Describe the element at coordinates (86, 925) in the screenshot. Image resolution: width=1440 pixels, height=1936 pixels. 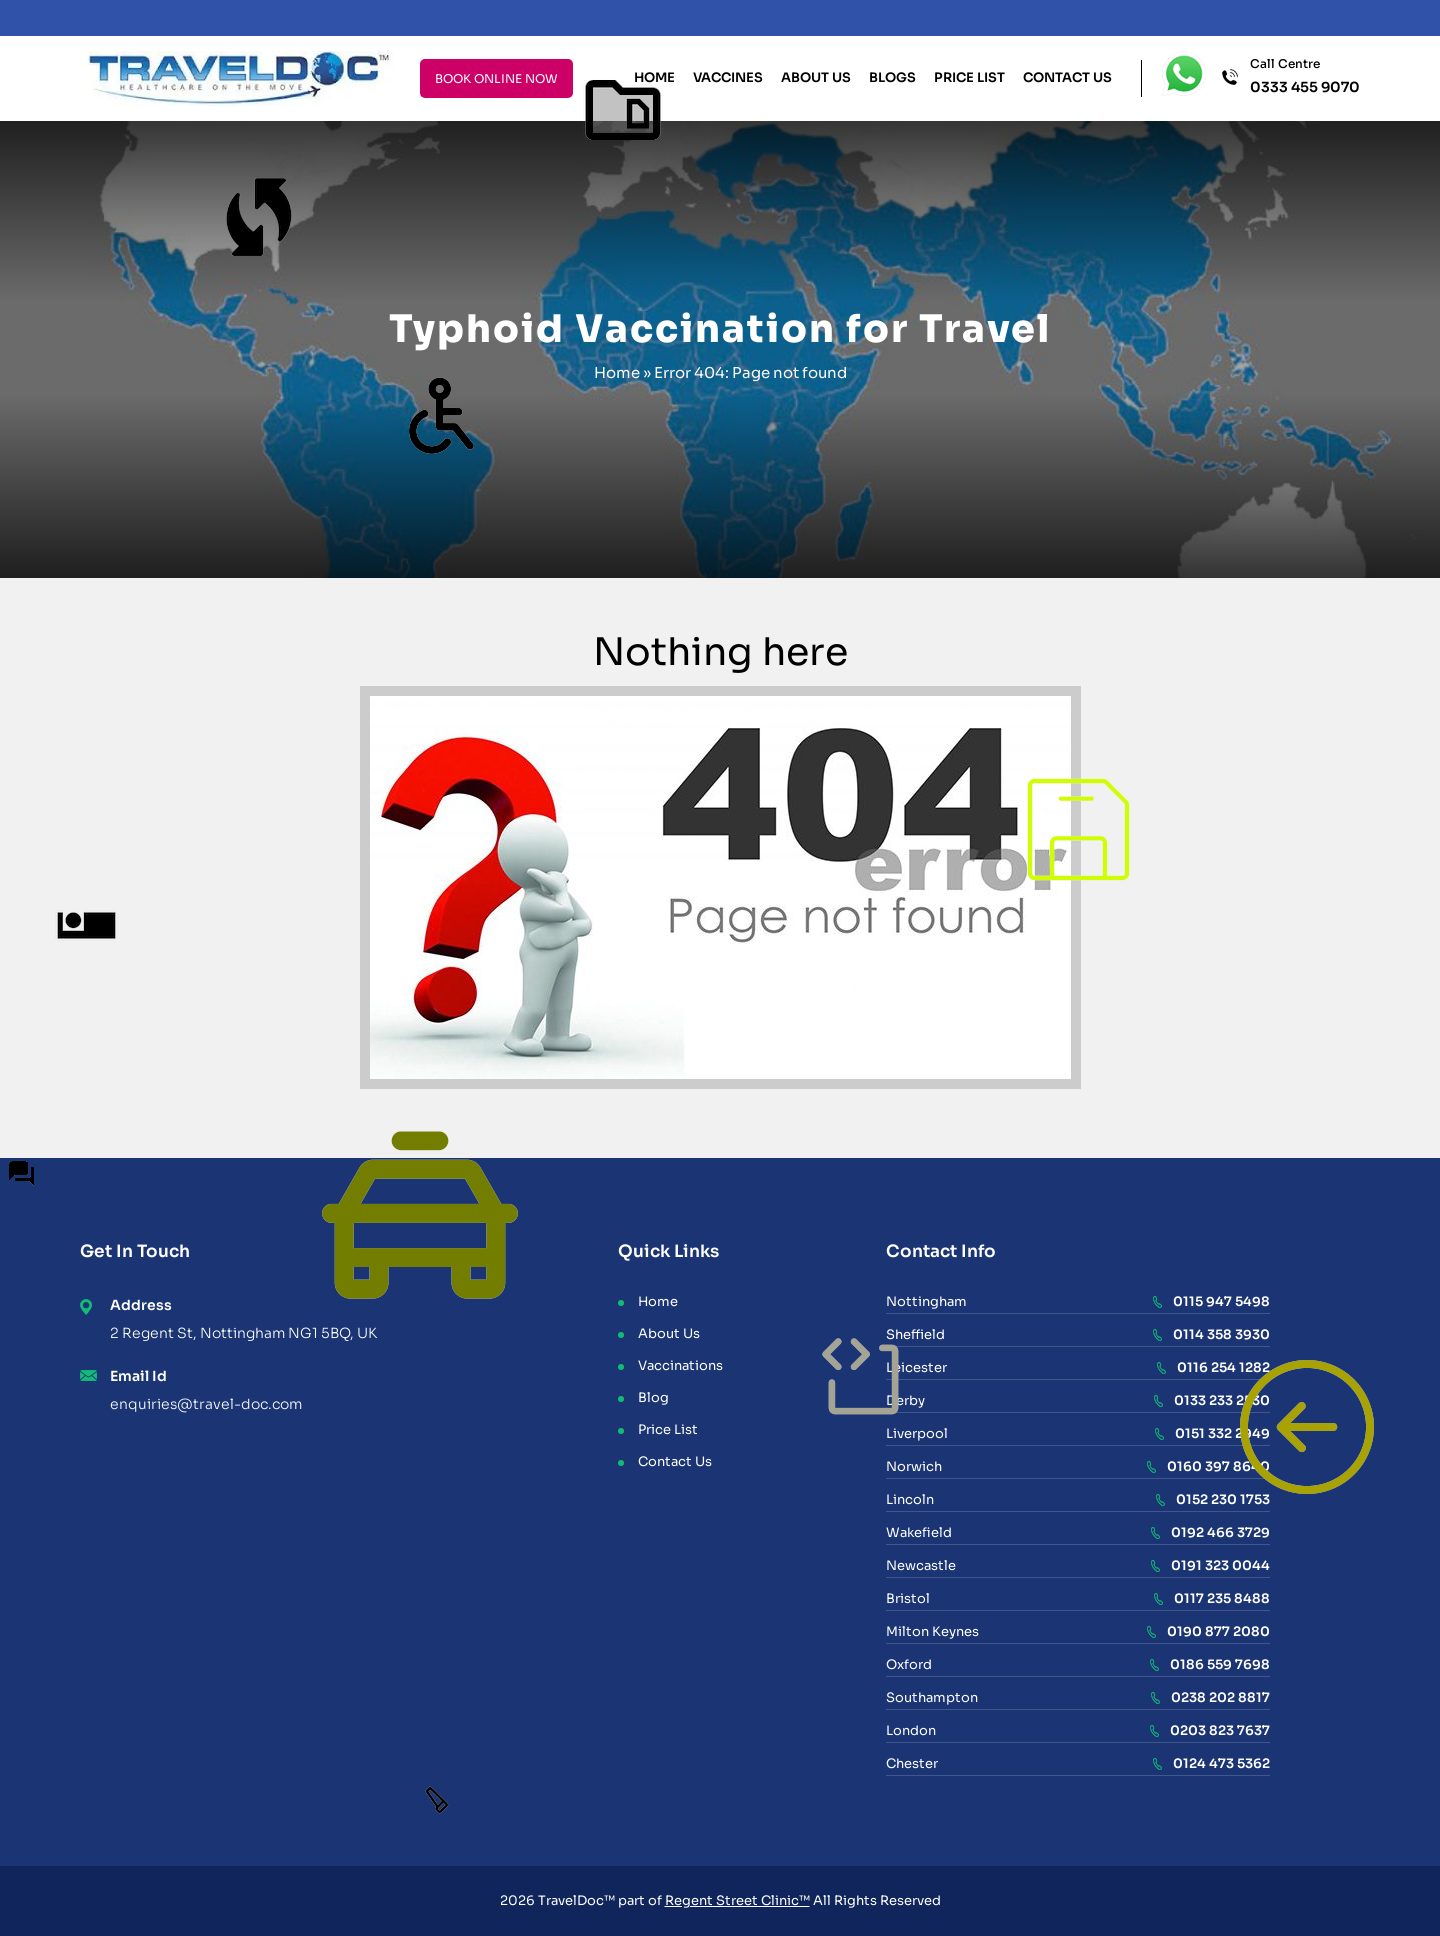
I see `select first class or suite seating` at that location.